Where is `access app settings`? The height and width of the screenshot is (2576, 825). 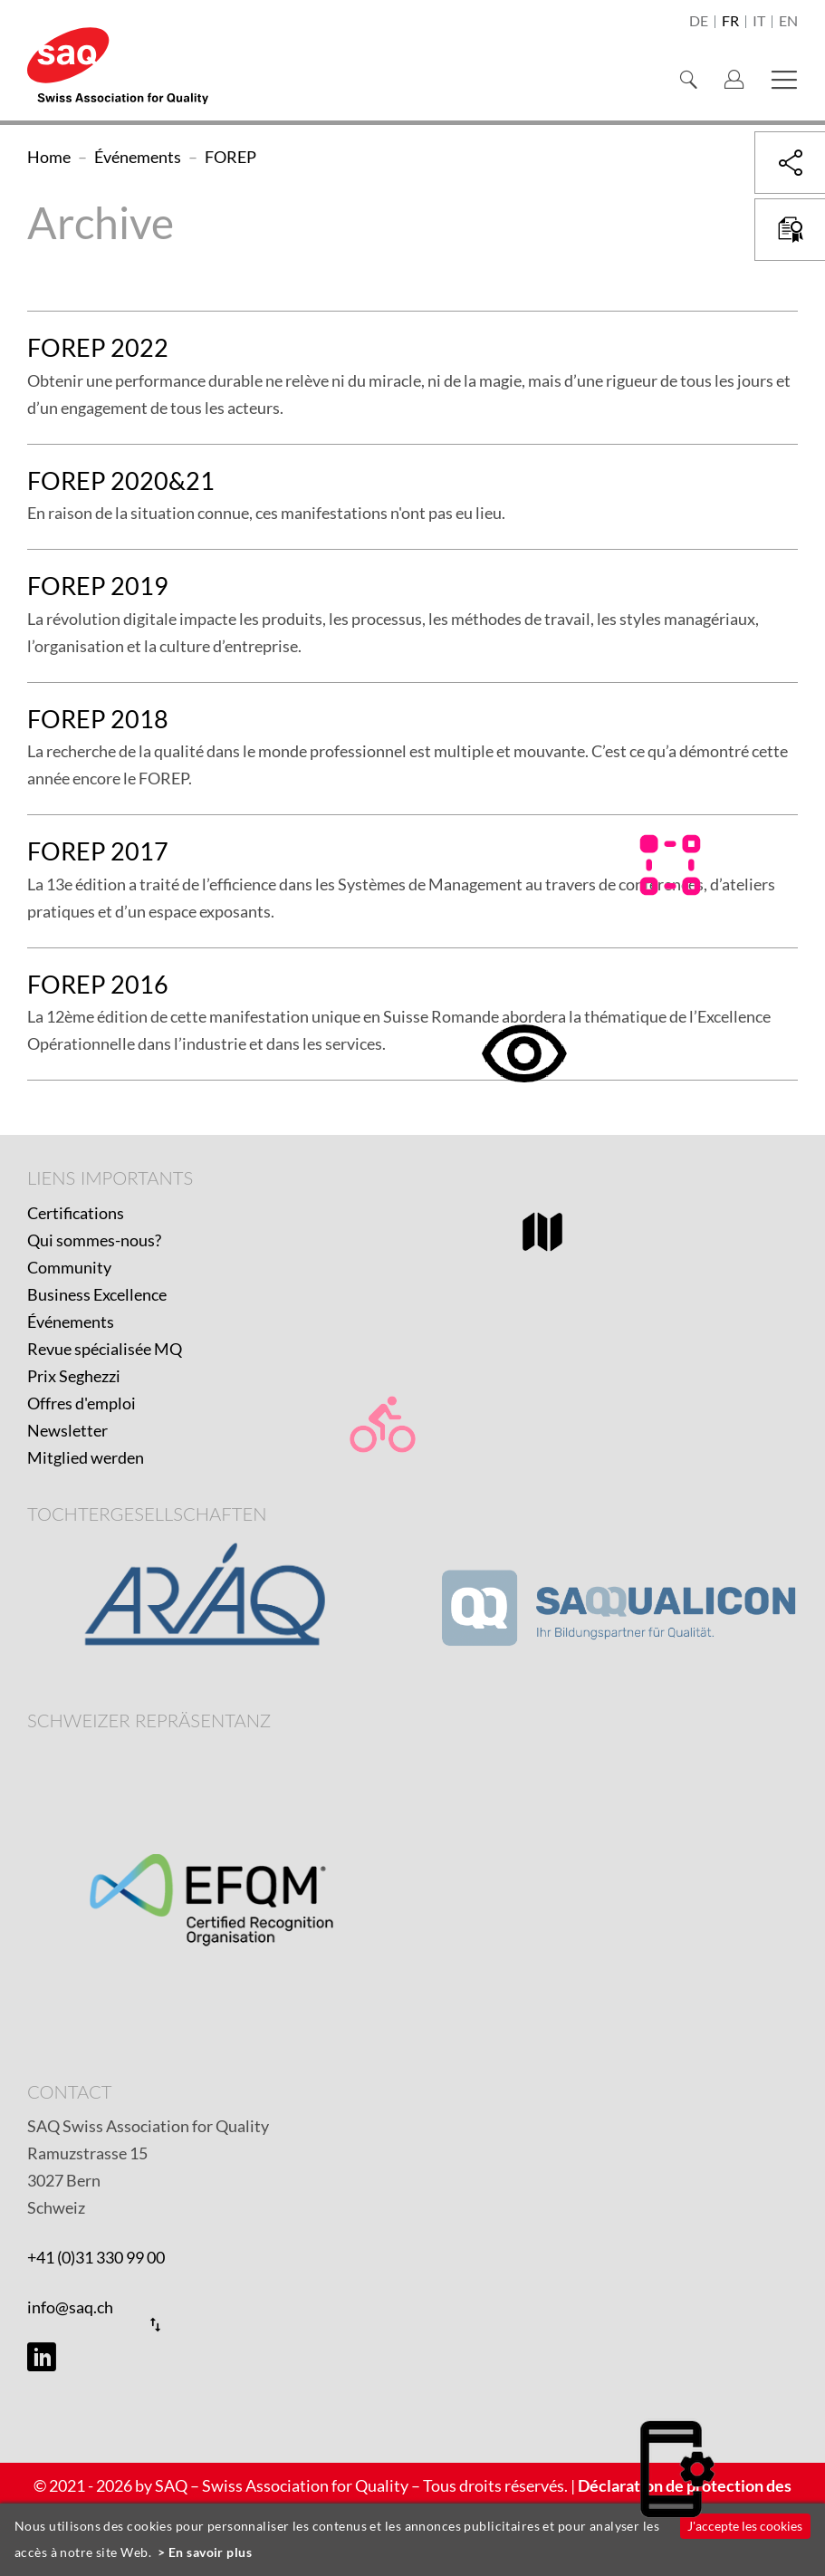 access app settings is located at coordinates (671, 2469).